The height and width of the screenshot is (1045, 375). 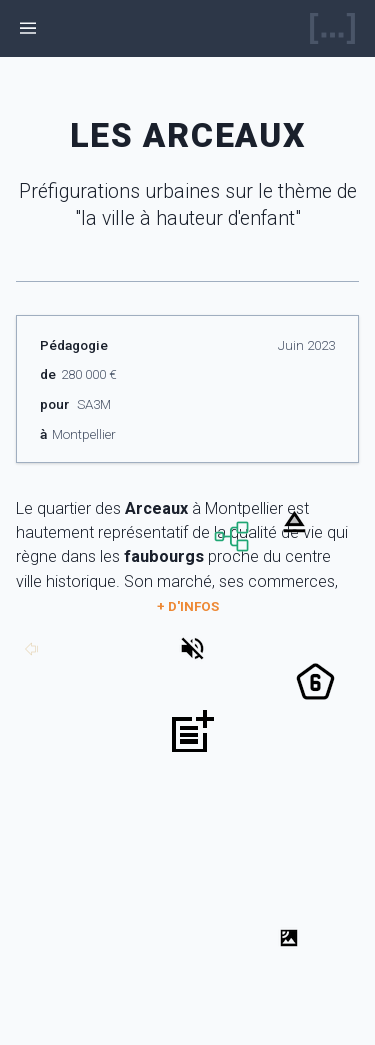 I want to click on eject removable media or disc, so click(x=294, y=521).